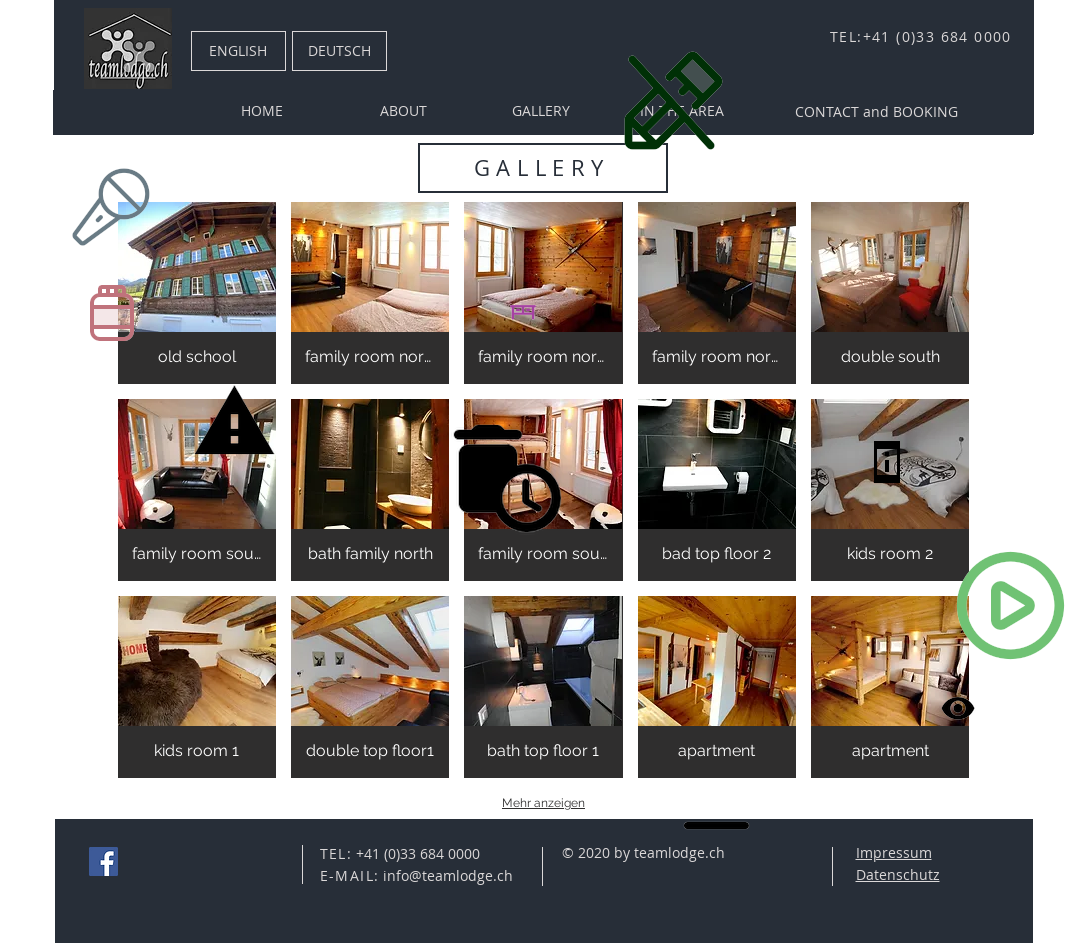 The height and width of the screenshot is (944, 1087). What do you see at coordinates (958, 709) in the screenshot?
I see `toggle visibility of an item or element` at bounding box center [958, 709].